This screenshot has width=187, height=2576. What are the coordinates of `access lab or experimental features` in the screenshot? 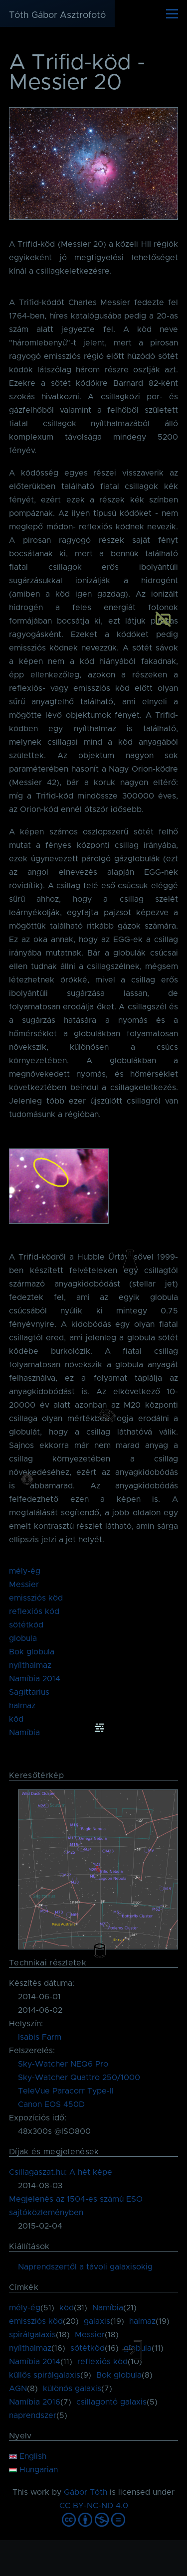 It's located at (130, 1259).